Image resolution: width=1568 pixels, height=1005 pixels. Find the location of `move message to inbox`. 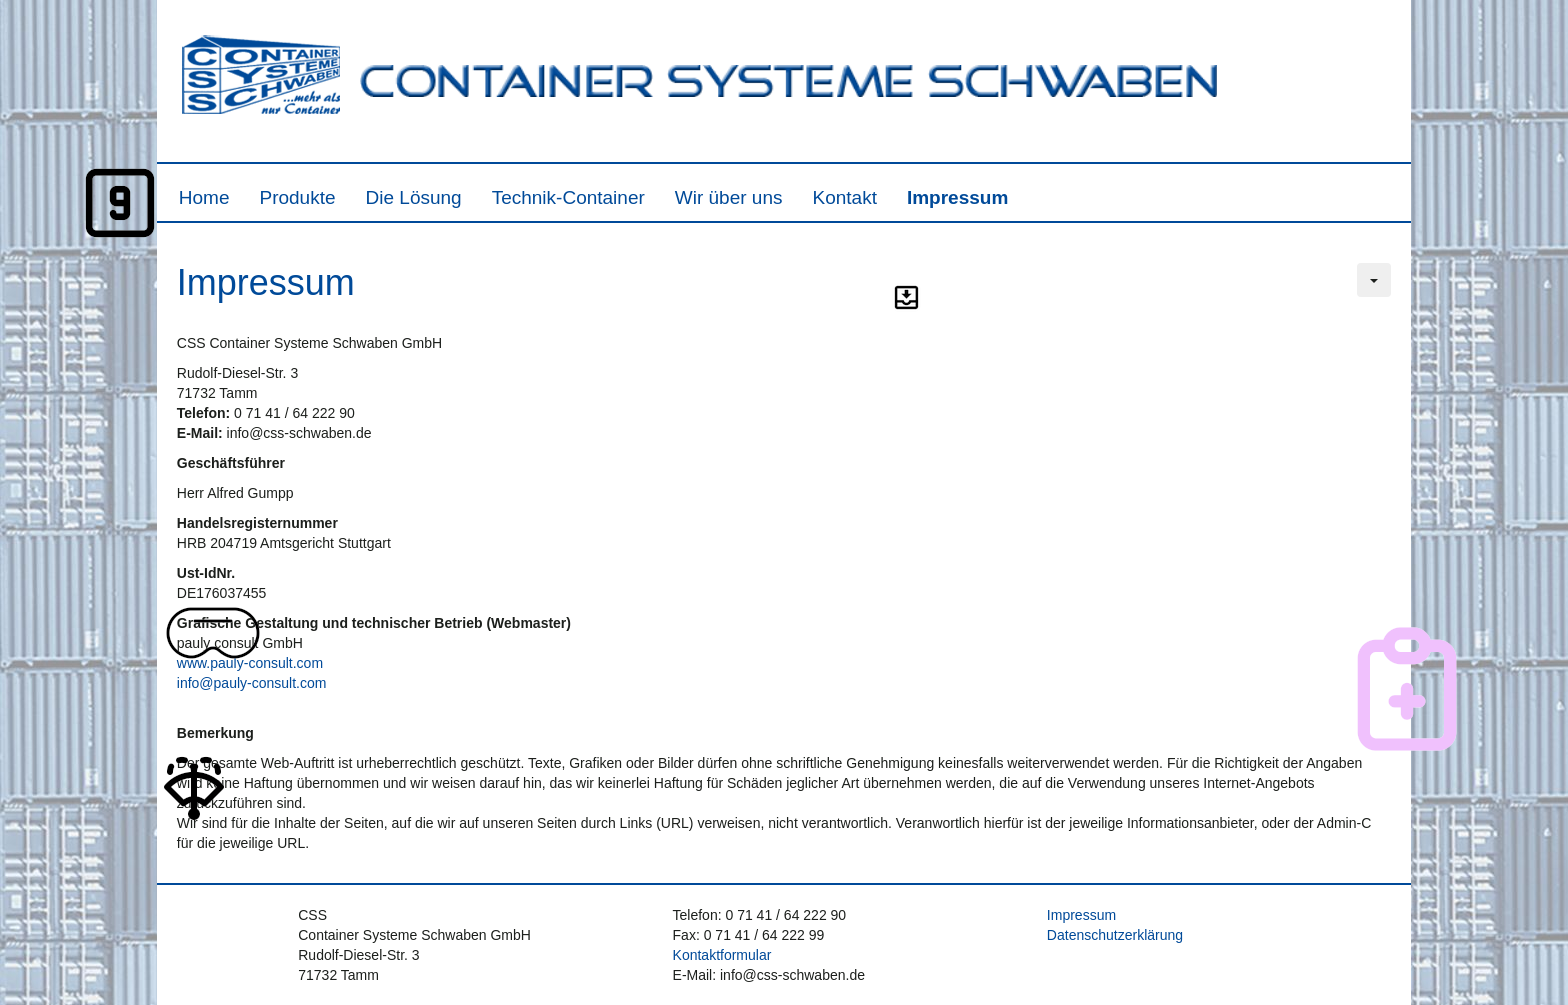

move message to inbox is located at coordinates (906, 297).